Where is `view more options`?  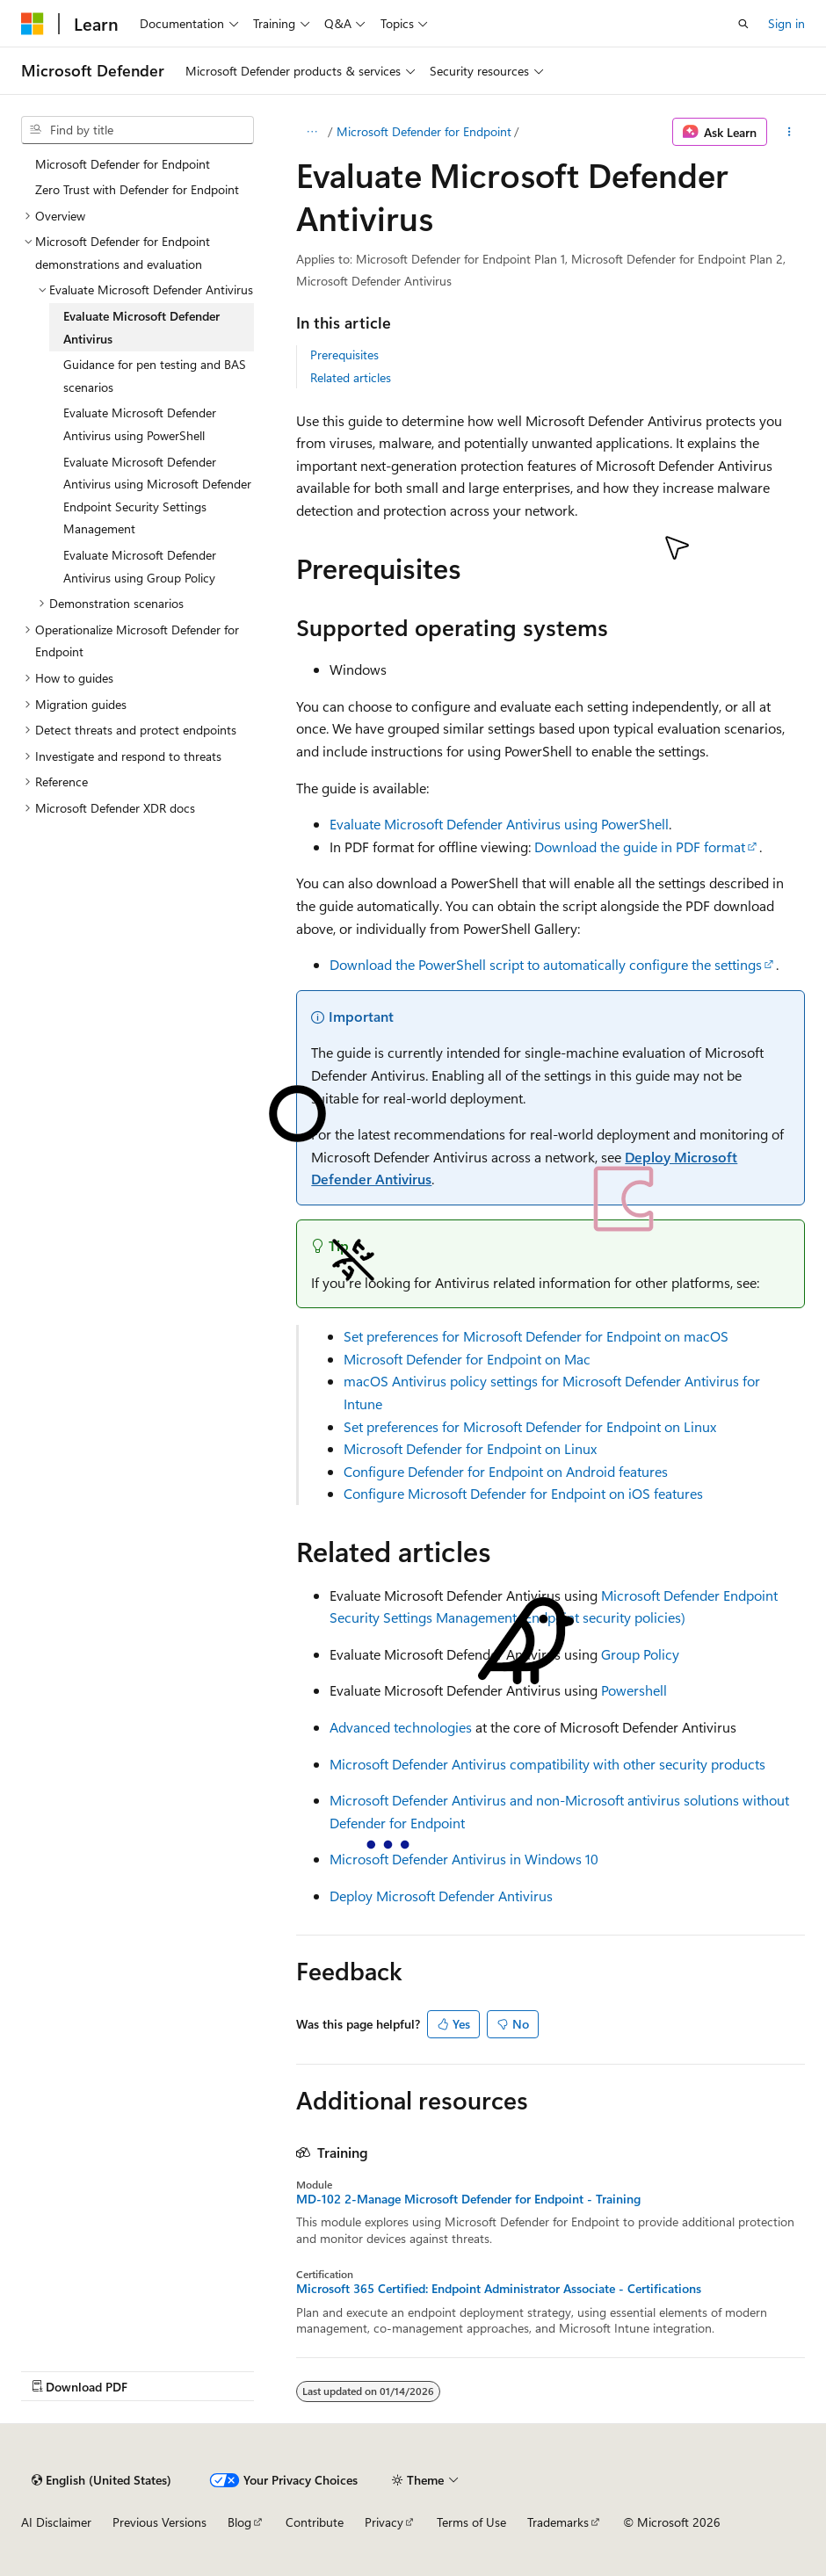 view more options is located at coordinates (388, 1844).